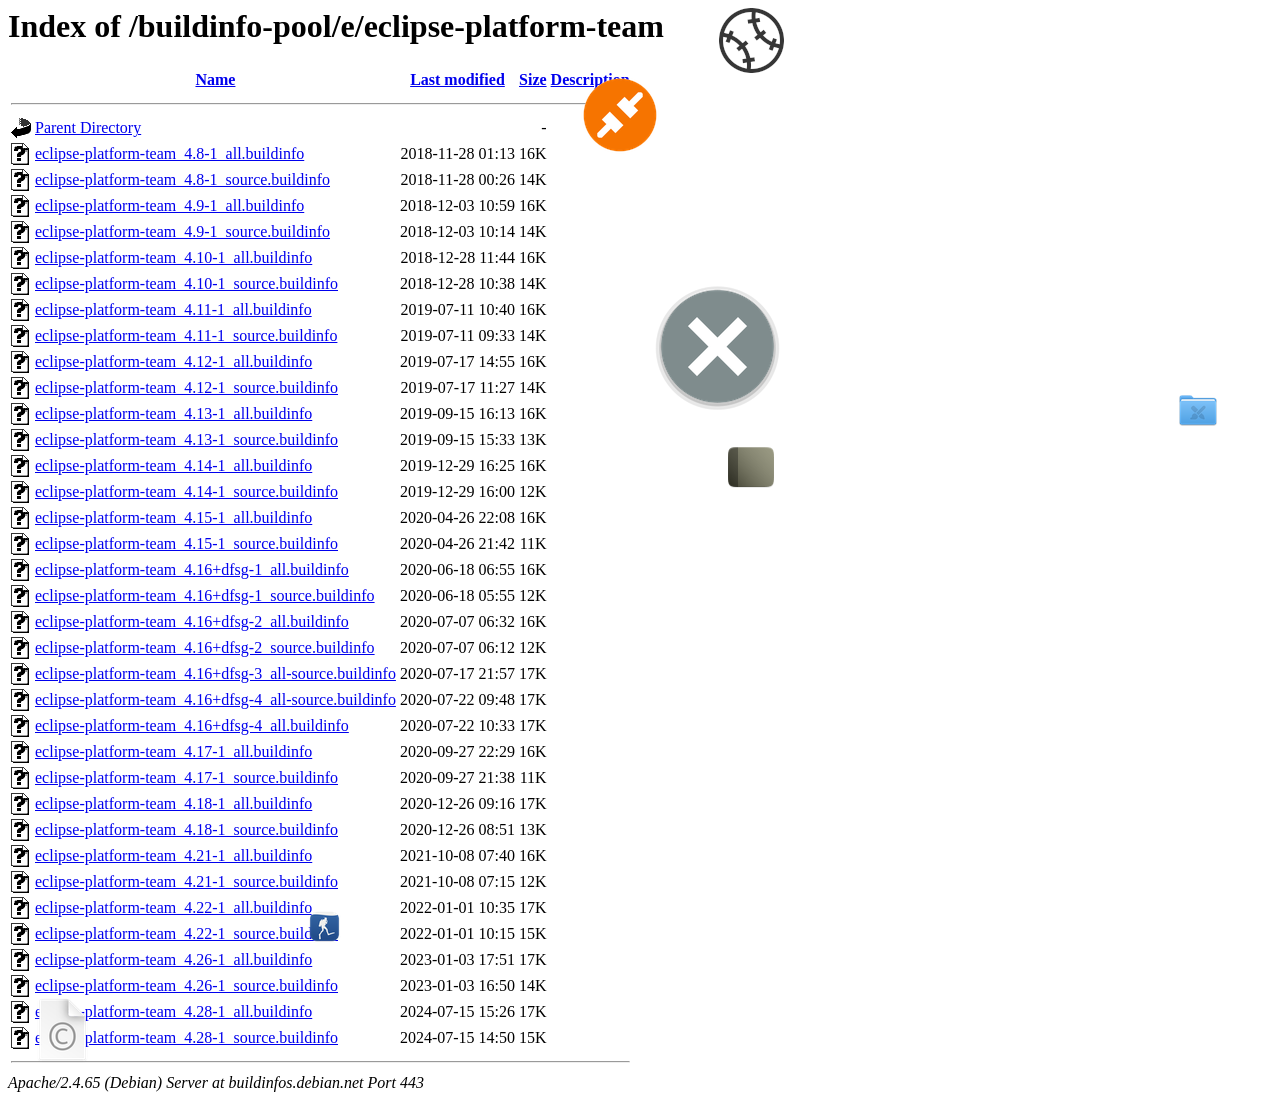 Image resolution: width=1280 pixels, height=1100 pixels. I want to click on indicates a file currently being copied, so click(62, 1030).